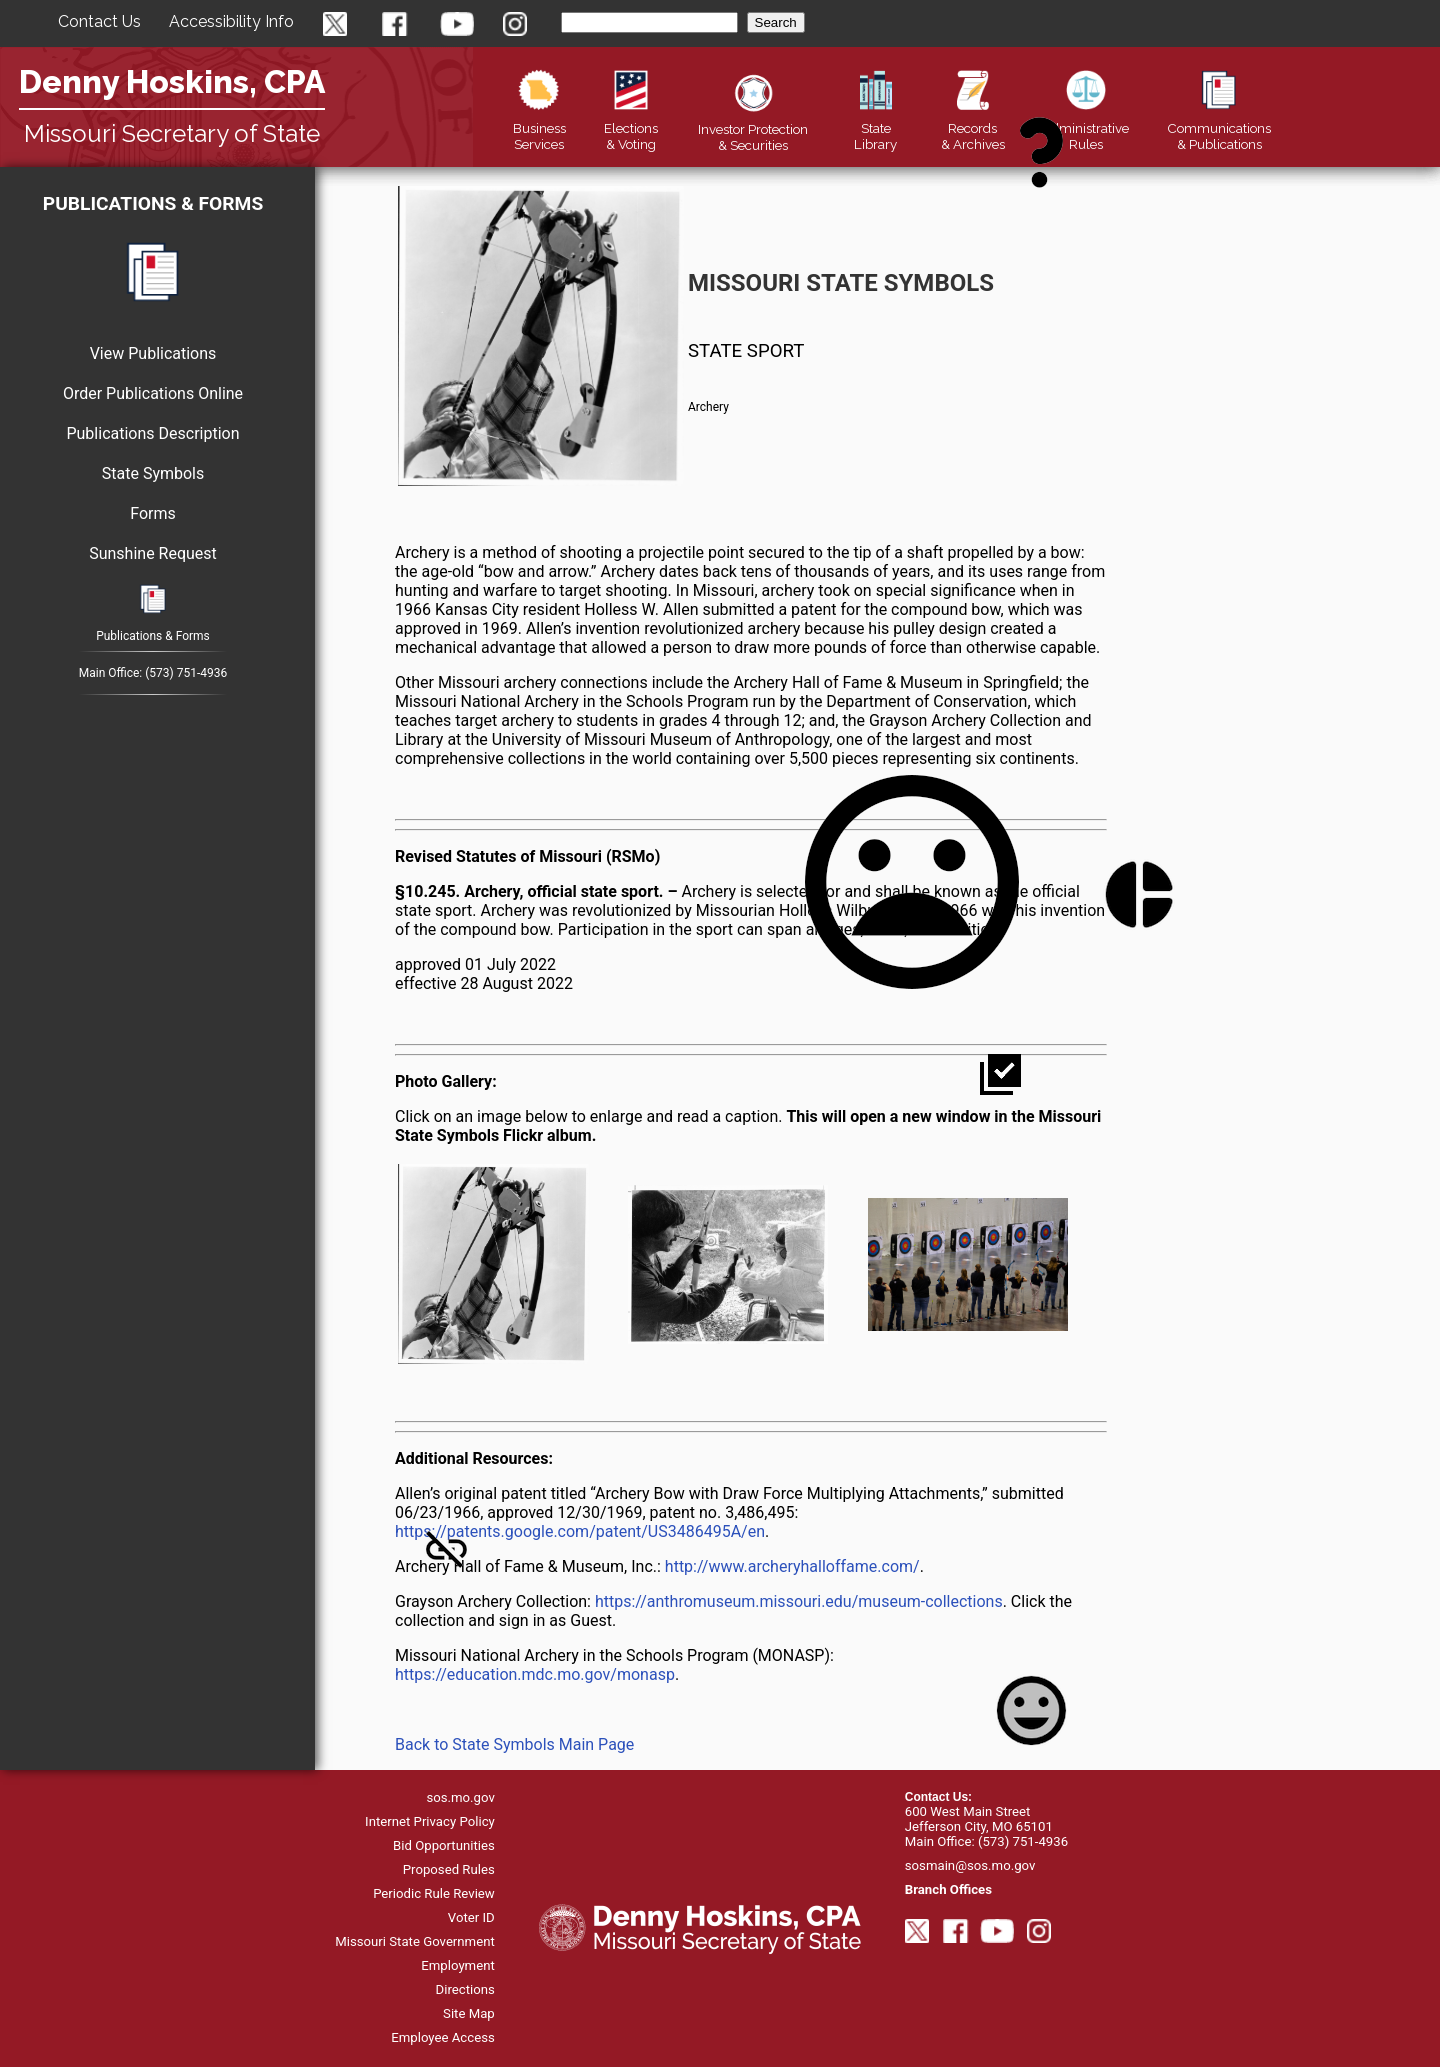 Image resolution: width=1440 pixels, height=2067 pixels. What do you see at coordinates (912, 882) in the screenshot?
I see `indicate a negative reaction or feedback` at bounding box center [912, 882].